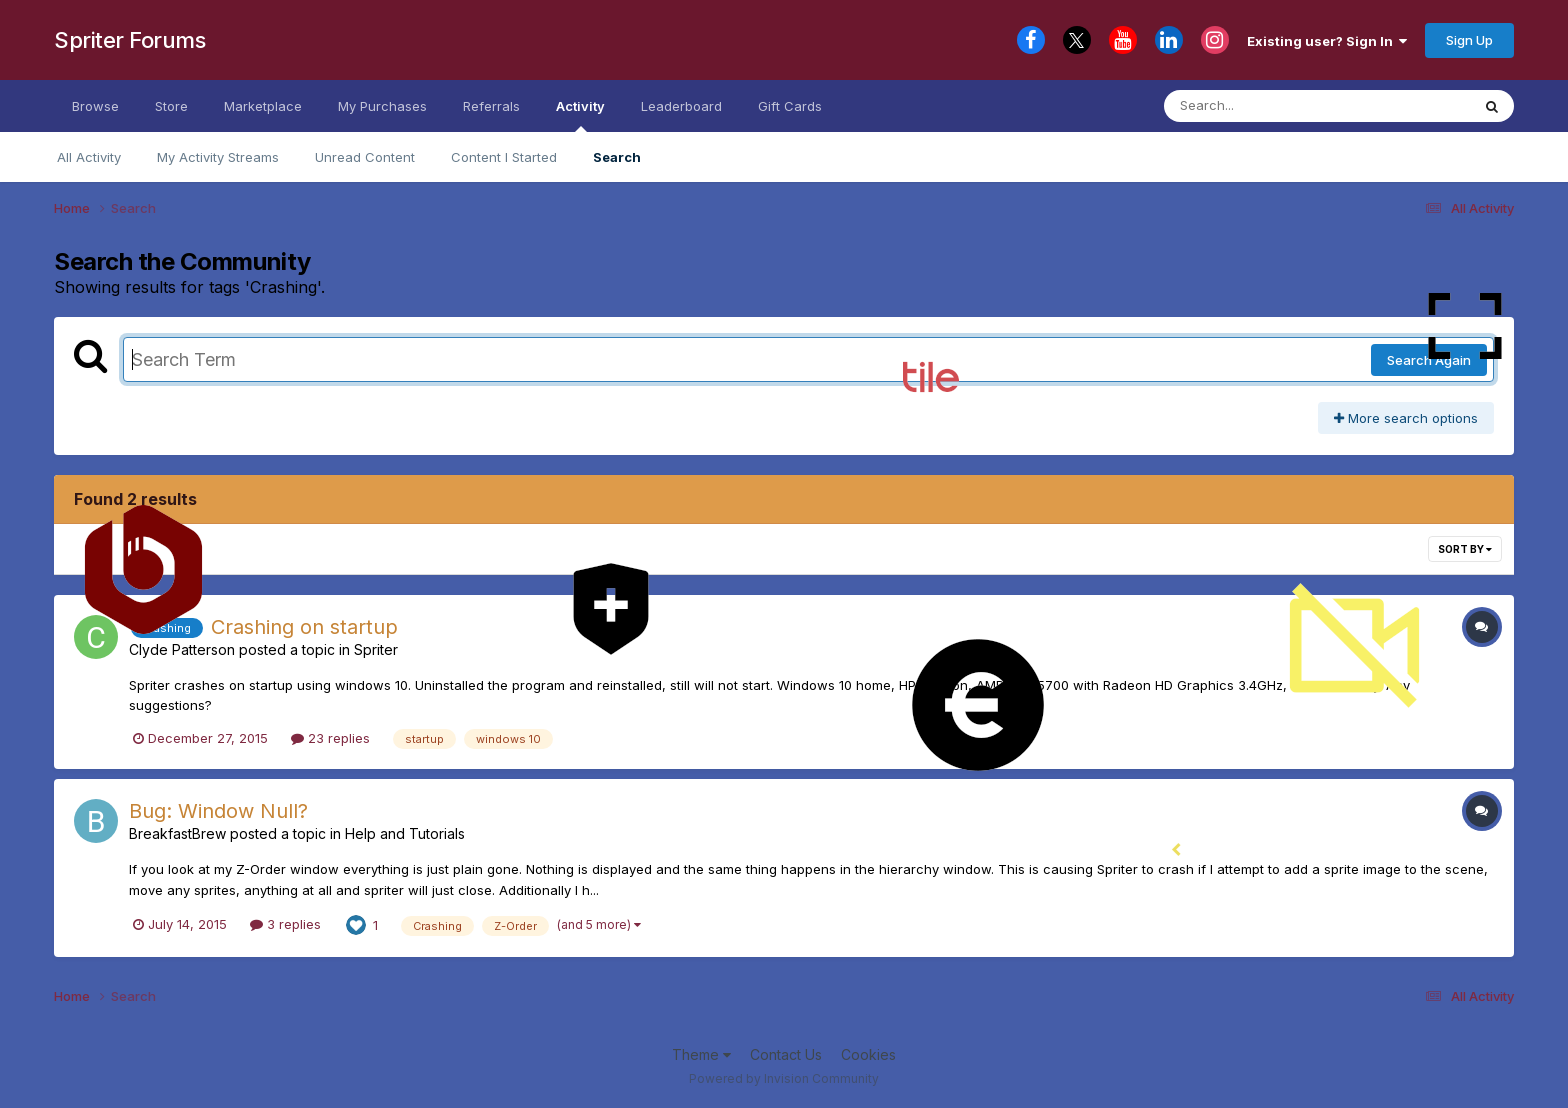 This screenshot has width=1568, height=1108. I want to click on open beekeeper studio database management app, so click(143, 569).